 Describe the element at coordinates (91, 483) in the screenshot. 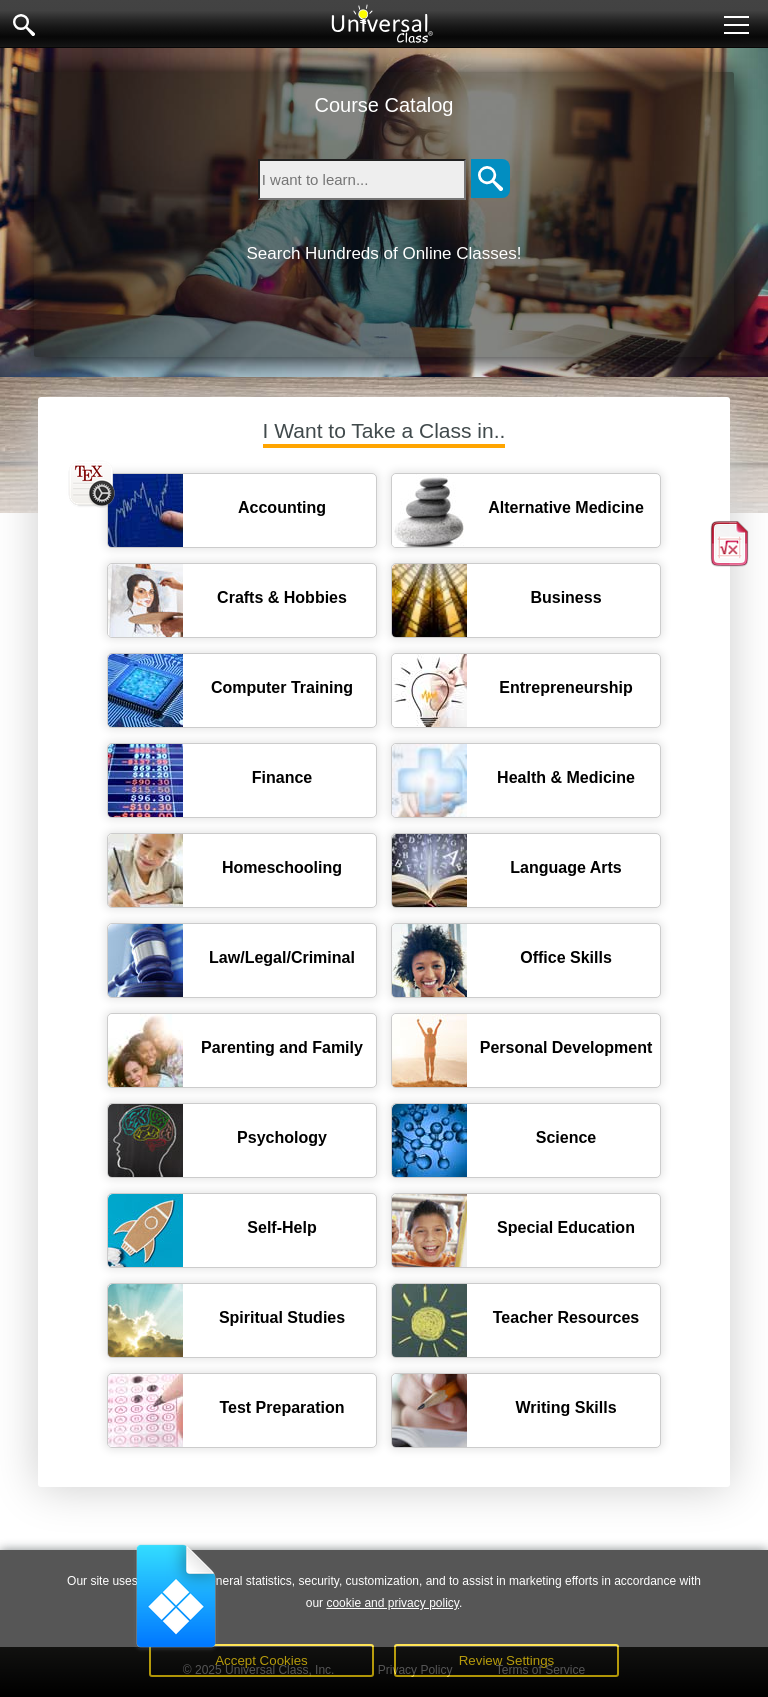

I see `open miktex console for managing tex distributions` at that location.